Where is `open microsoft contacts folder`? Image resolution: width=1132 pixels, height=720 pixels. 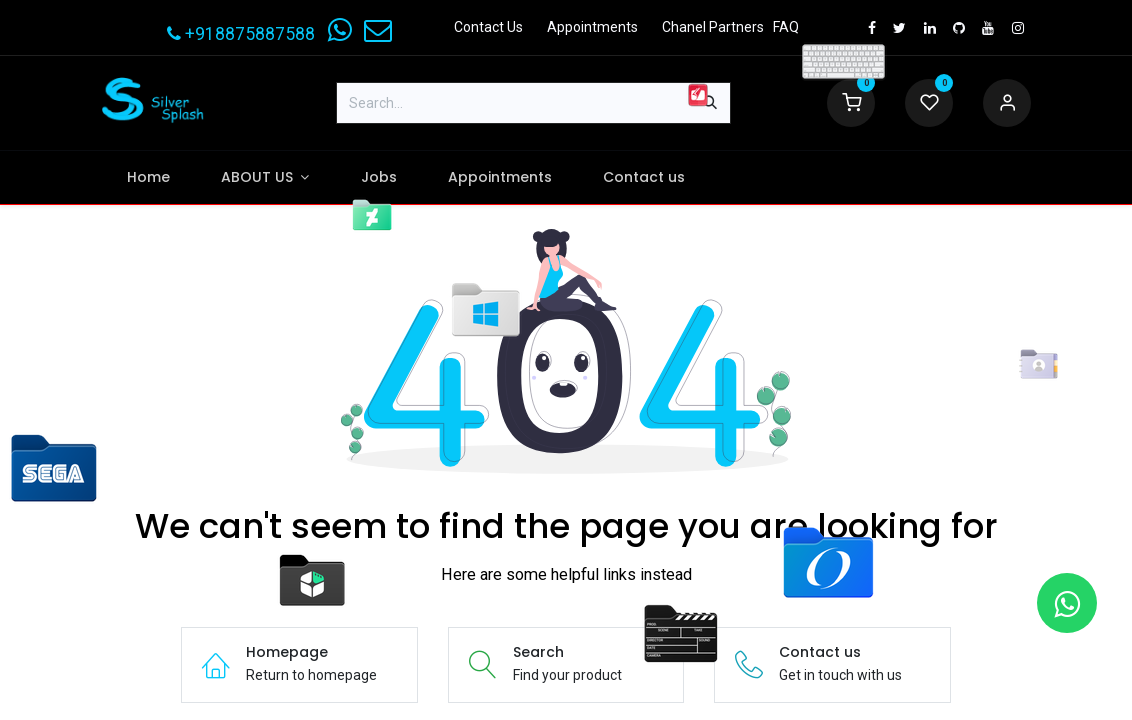 open microsoft contacts folder is located at coordinates (1039, 365).